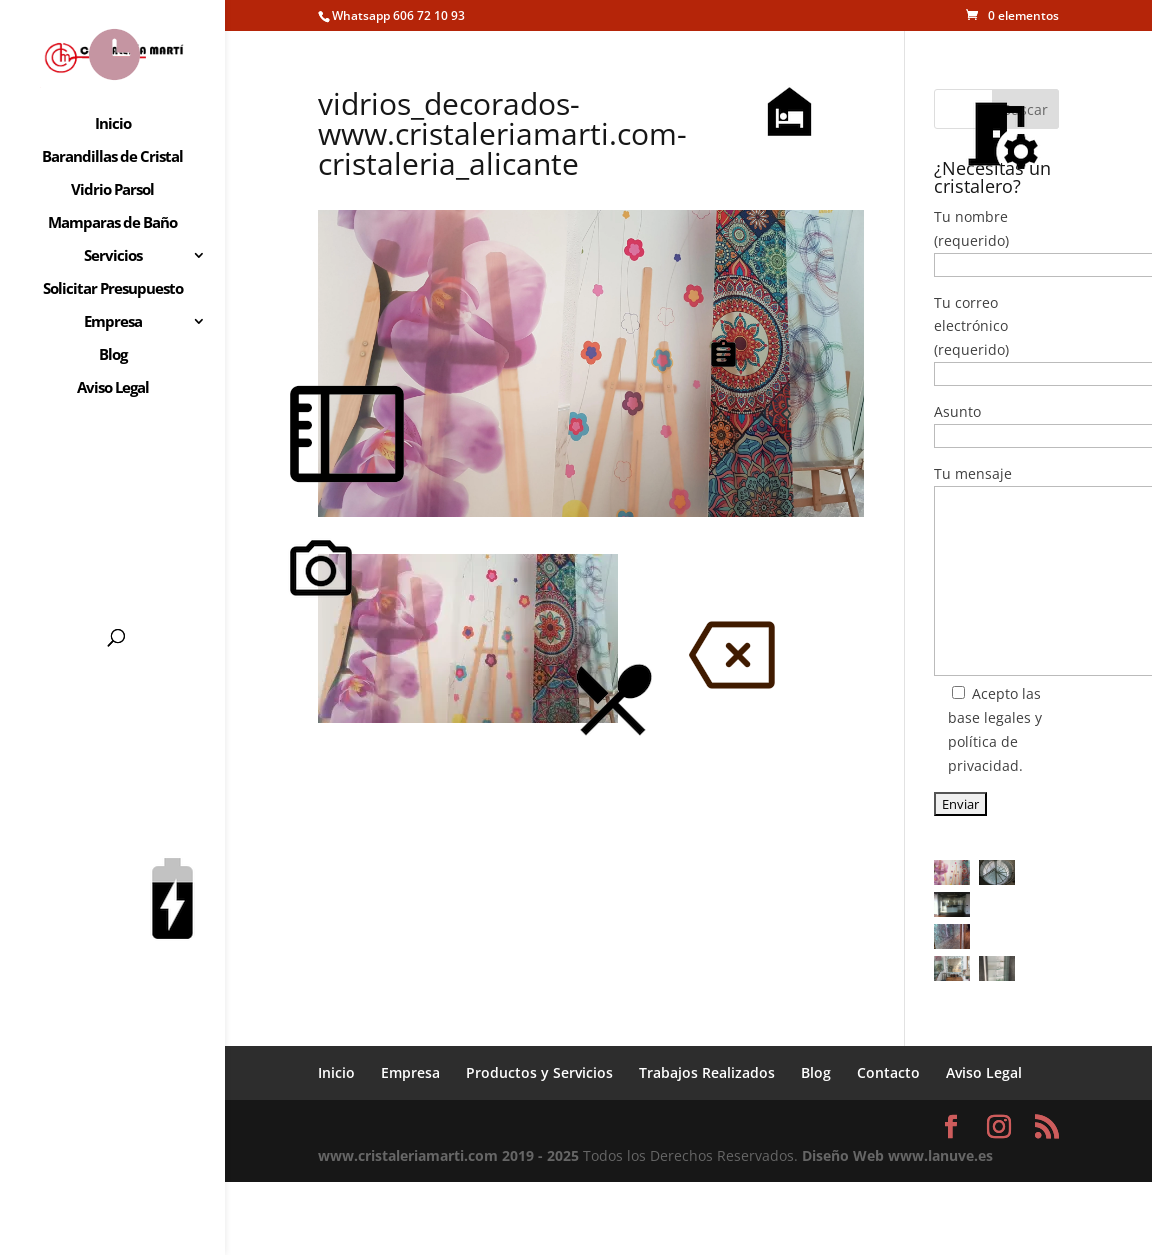  Describe the element at coordinates (723, 354) in the screenshot. I see `view assignments or tasks` at that location.